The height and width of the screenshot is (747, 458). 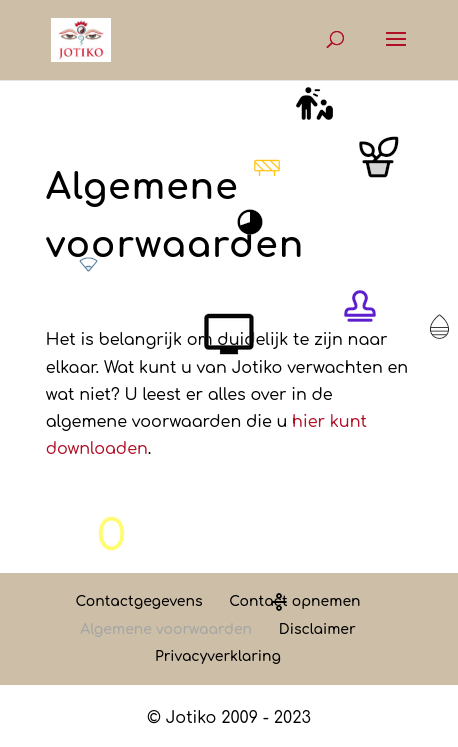 I want to click on indicates partial fill level or liquid amount, so click(x=439, y=327).